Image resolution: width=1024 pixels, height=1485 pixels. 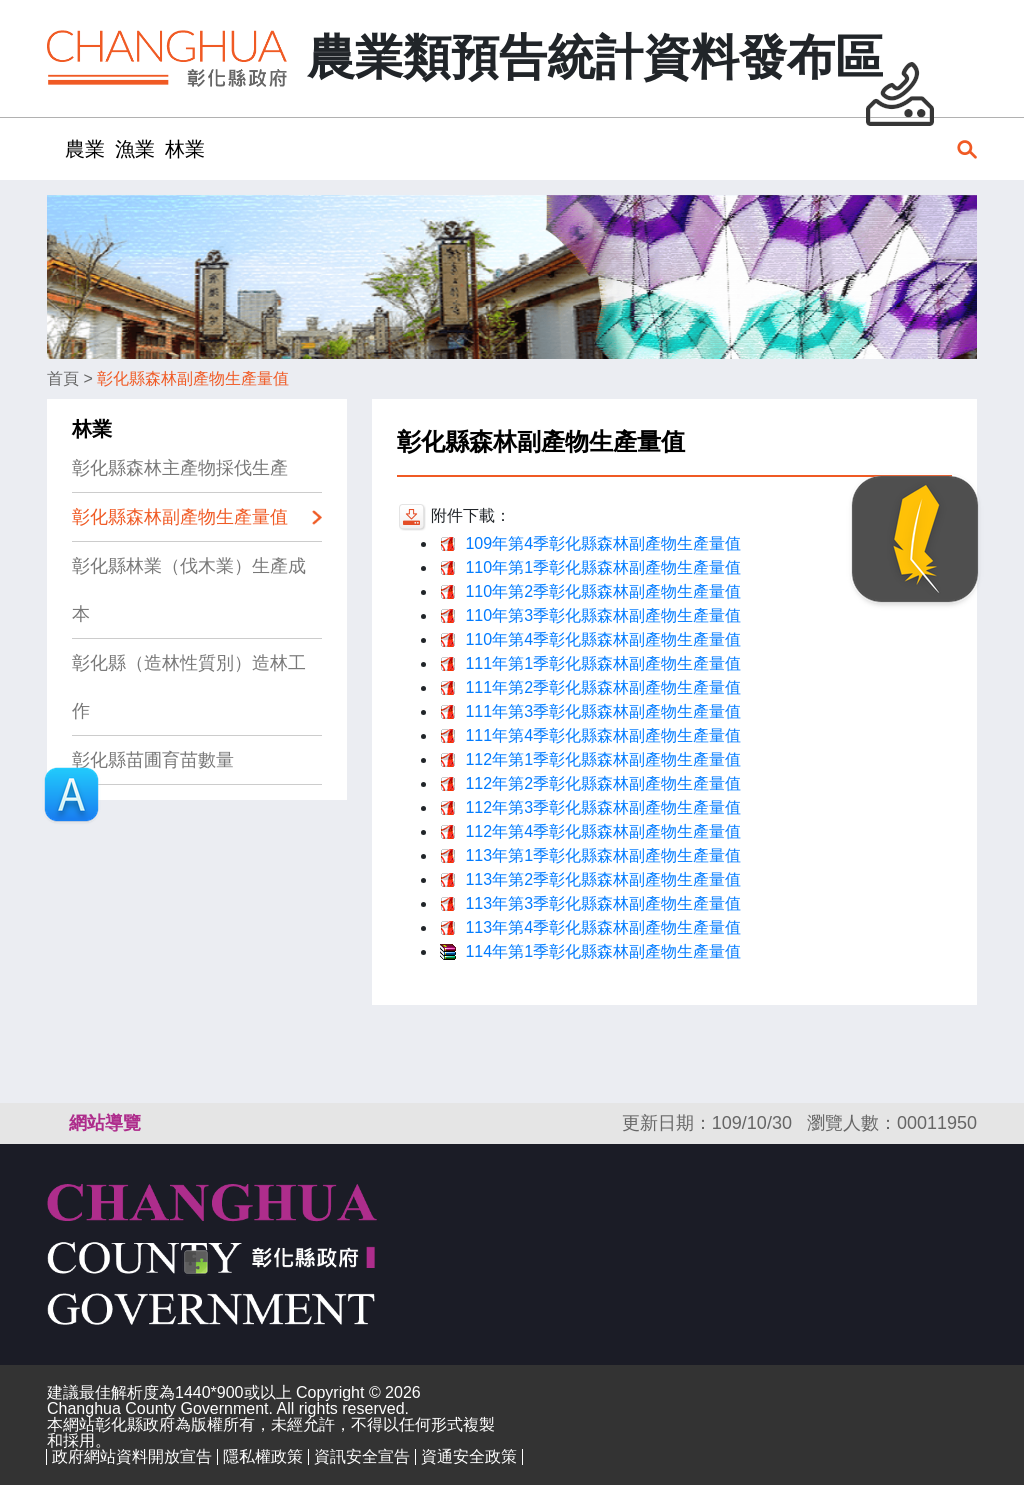 I want to click on open gnome extensions manager, so click(x=196, y=1262).